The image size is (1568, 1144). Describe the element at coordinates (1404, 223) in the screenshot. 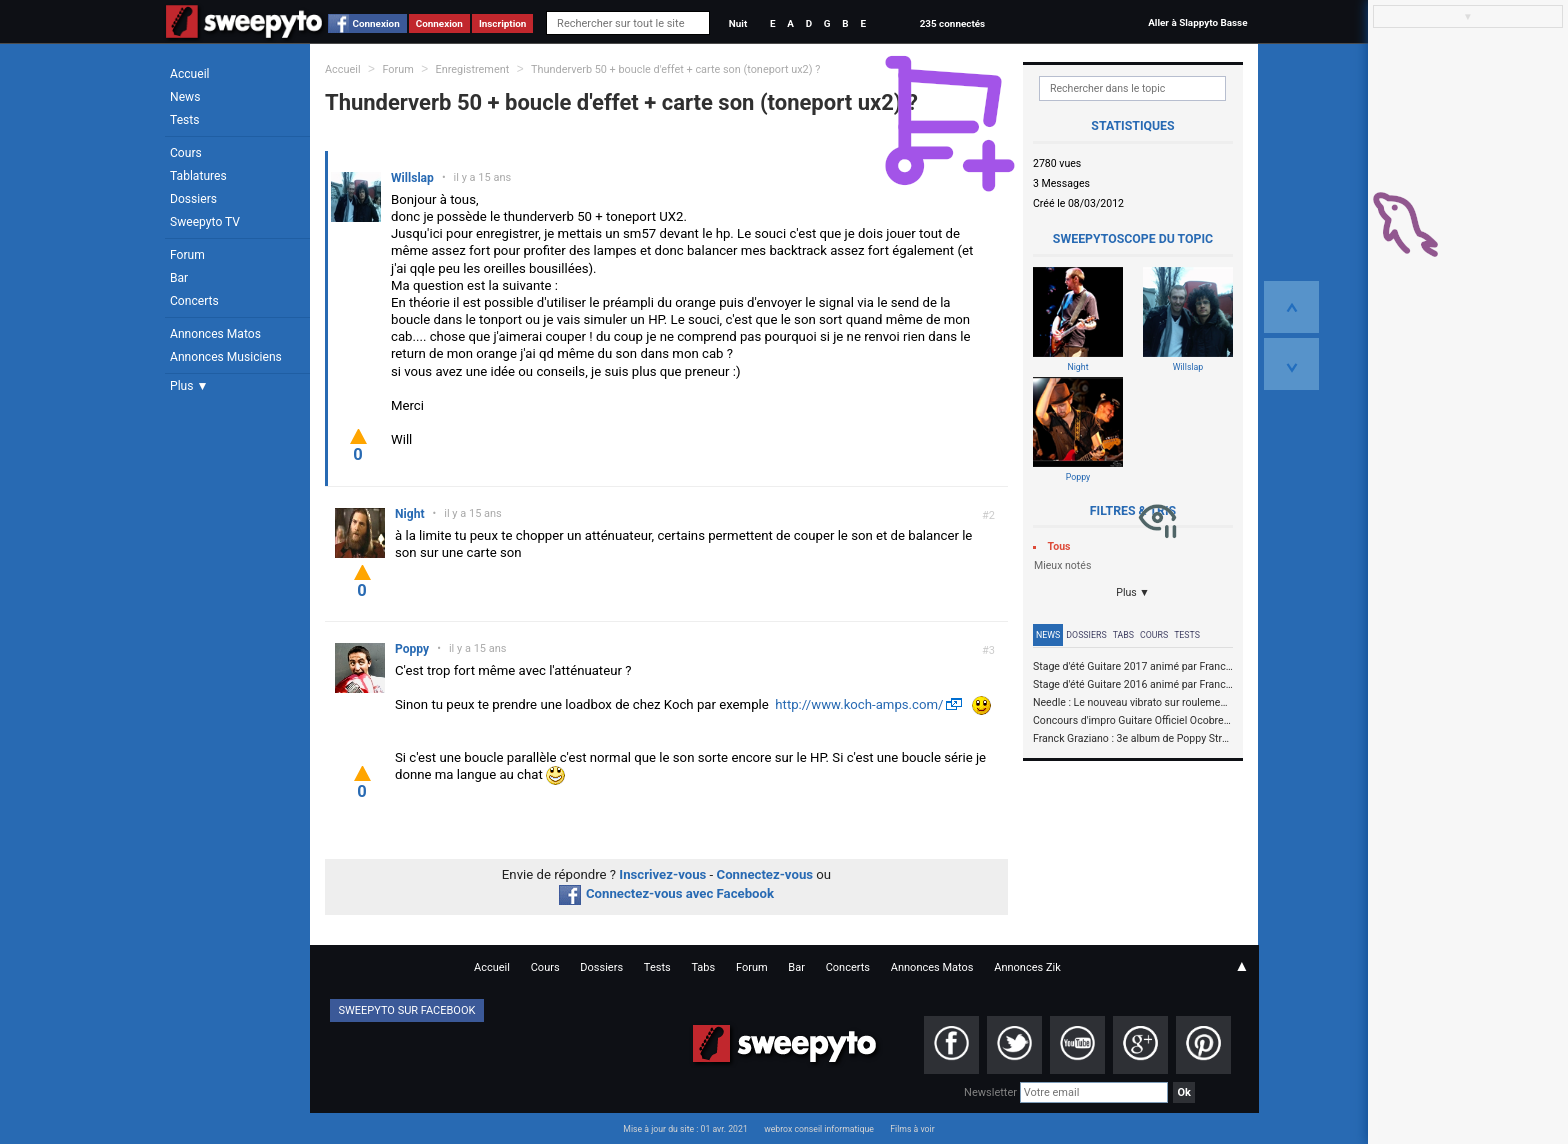

I see `connect to mysql database` at that location.